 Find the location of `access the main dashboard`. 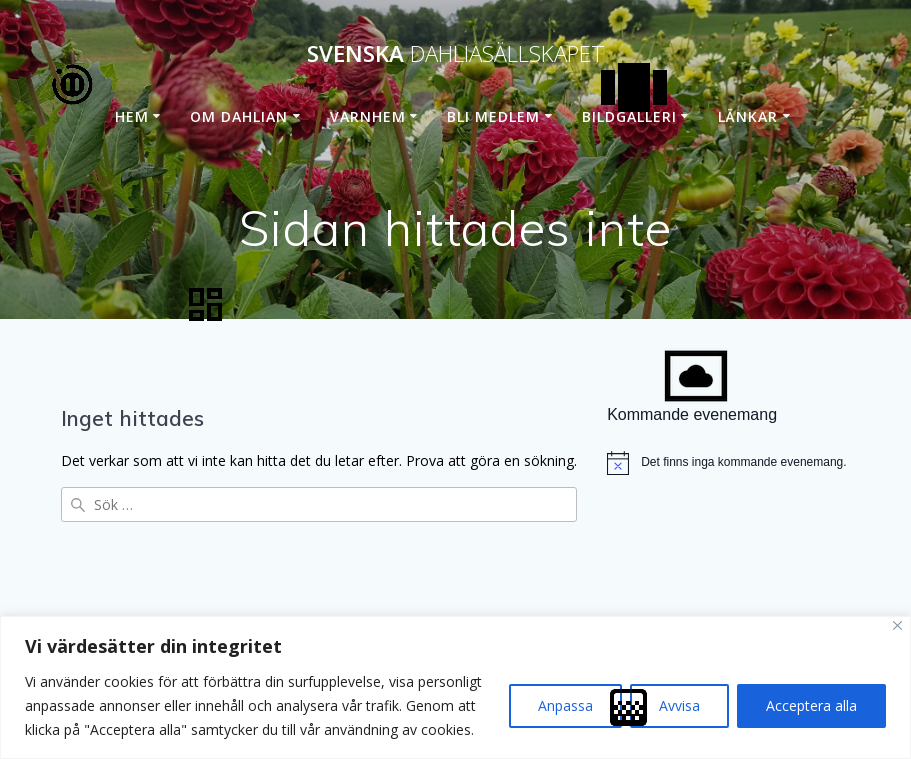

access the main dashboard is located at coordinates (205, 304).